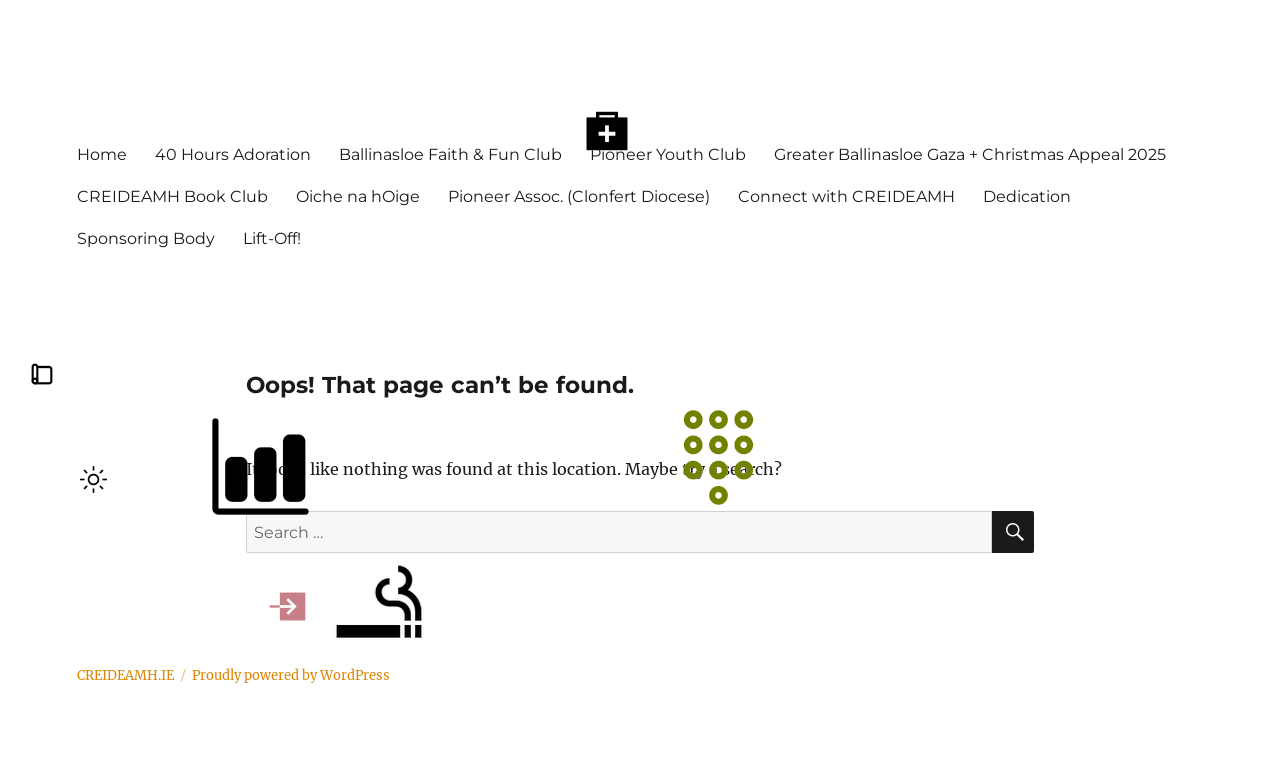 This screenshot has width=1280, height=763. I want to click on indicates a designated smoking area, so click(379, 608).